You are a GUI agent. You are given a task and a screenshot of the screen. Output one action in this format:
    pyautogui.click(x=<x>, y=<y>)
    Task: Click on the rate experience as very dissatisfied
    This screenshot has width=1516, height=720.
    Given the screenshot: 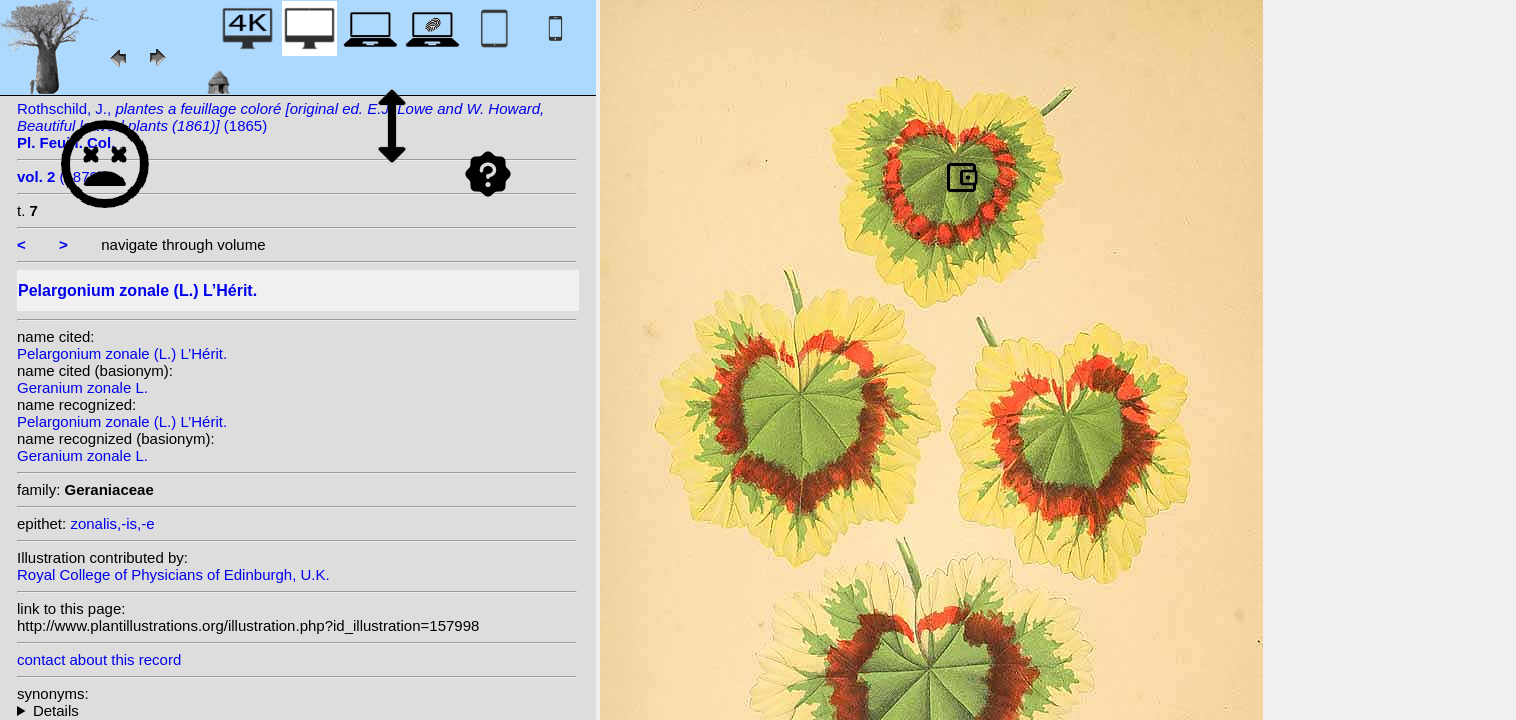 What is the action you would take?
    pyautogui.click(x=105, y=164)
    